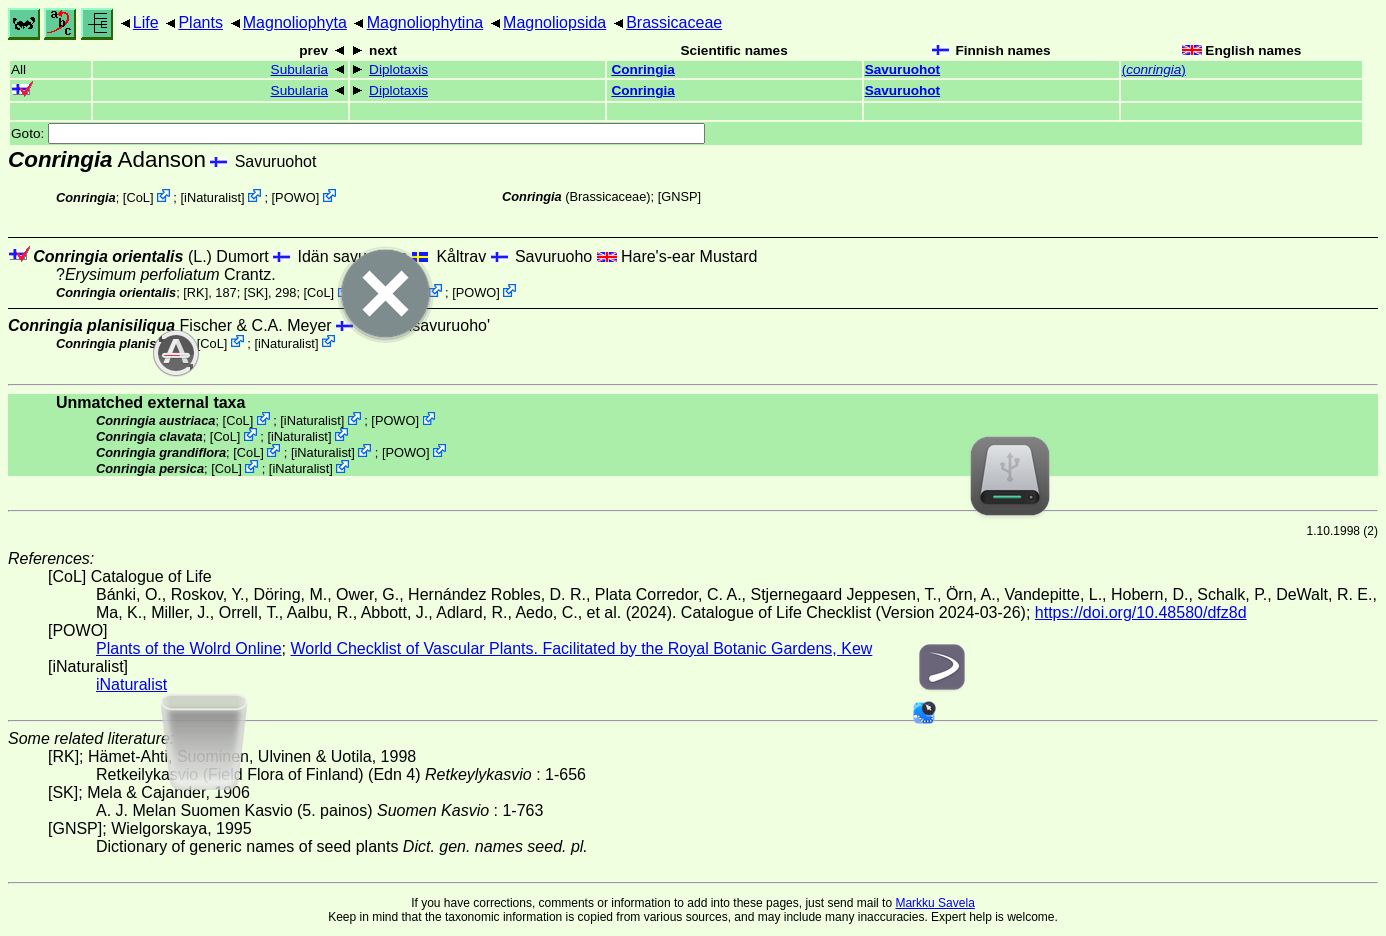  What do you see at coordinates (385, 293) in the screenshot?
I see `indicates an unavailable or inaccessible item` at bounding box center [385, 293].